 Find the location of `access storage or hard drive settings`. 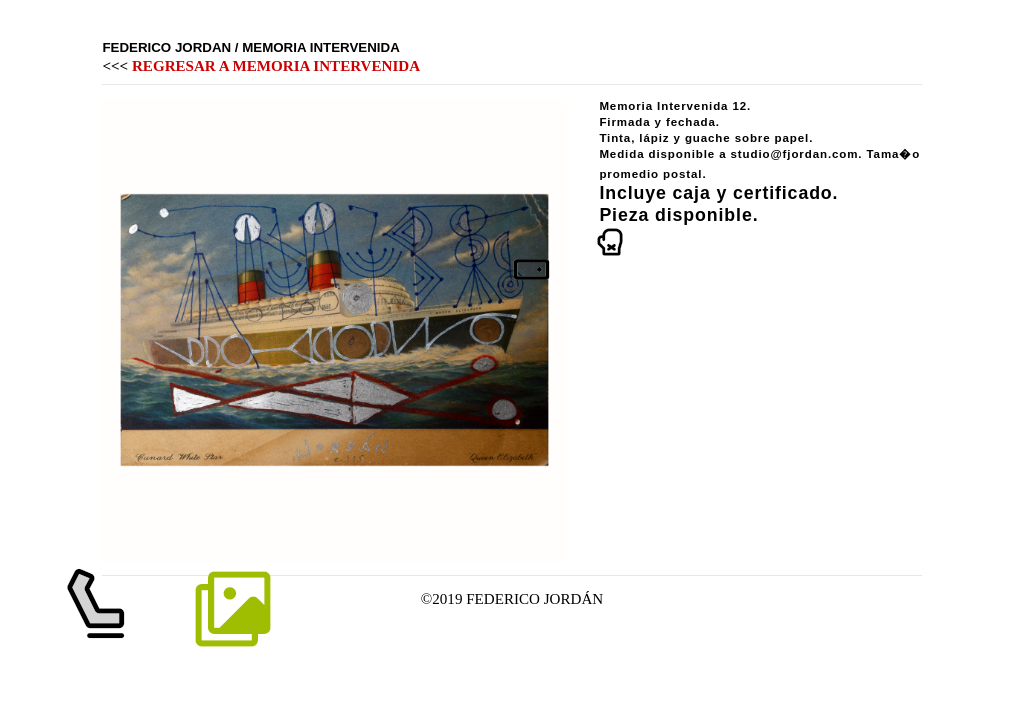

access storage or hard drive settings is located at coordinates (531, 269).